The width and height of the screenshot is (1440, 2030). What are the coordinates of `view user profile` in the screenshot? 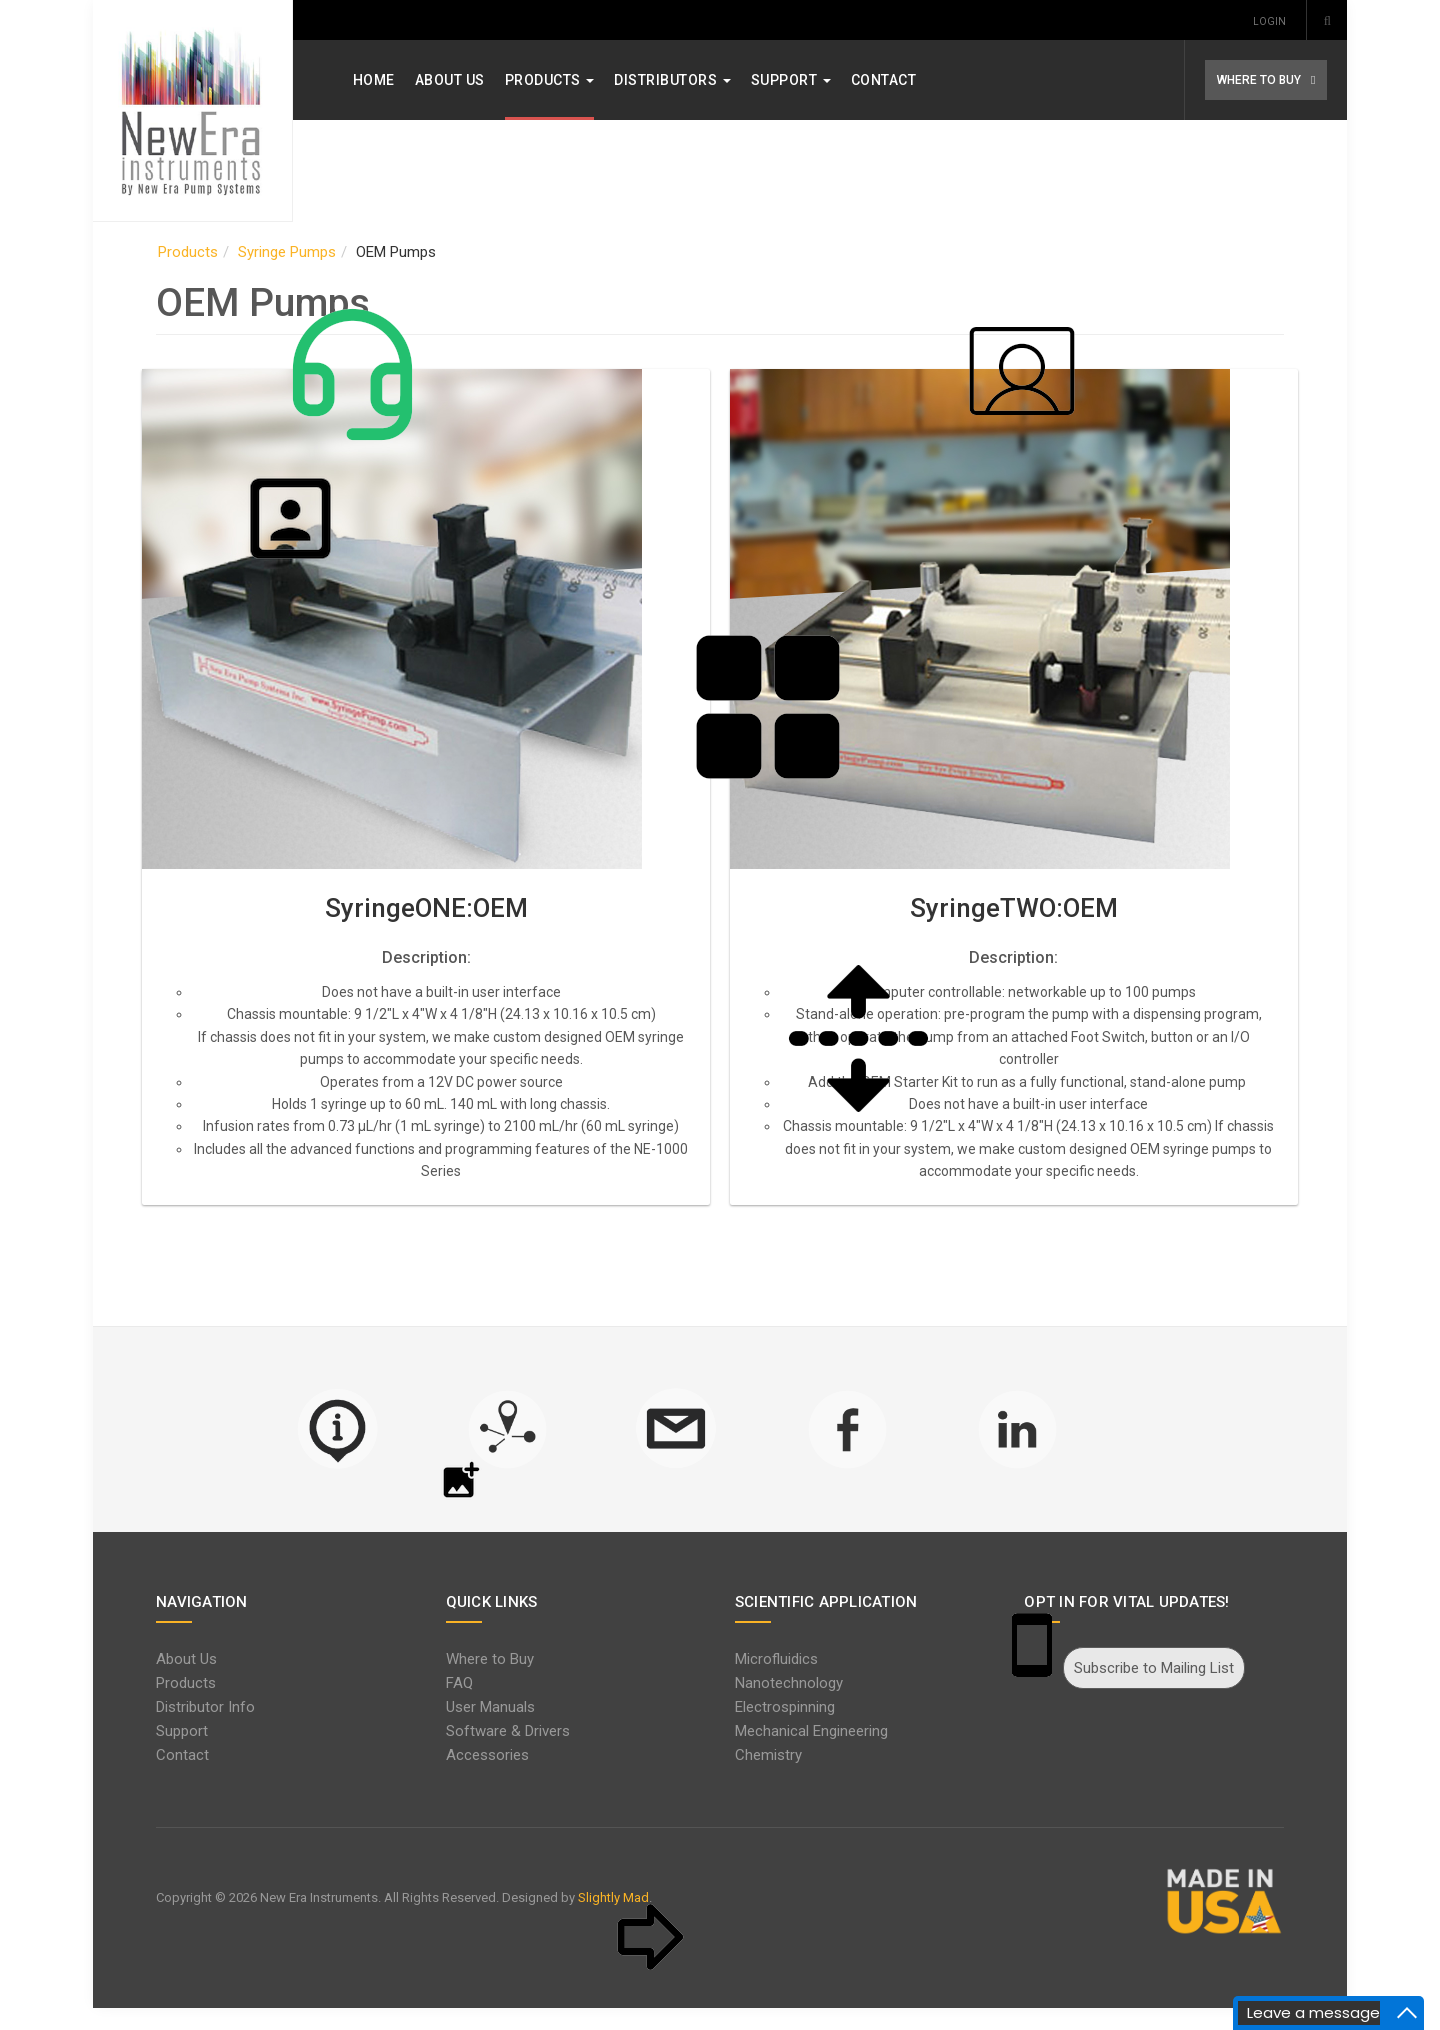 It's located at (1022, 371).